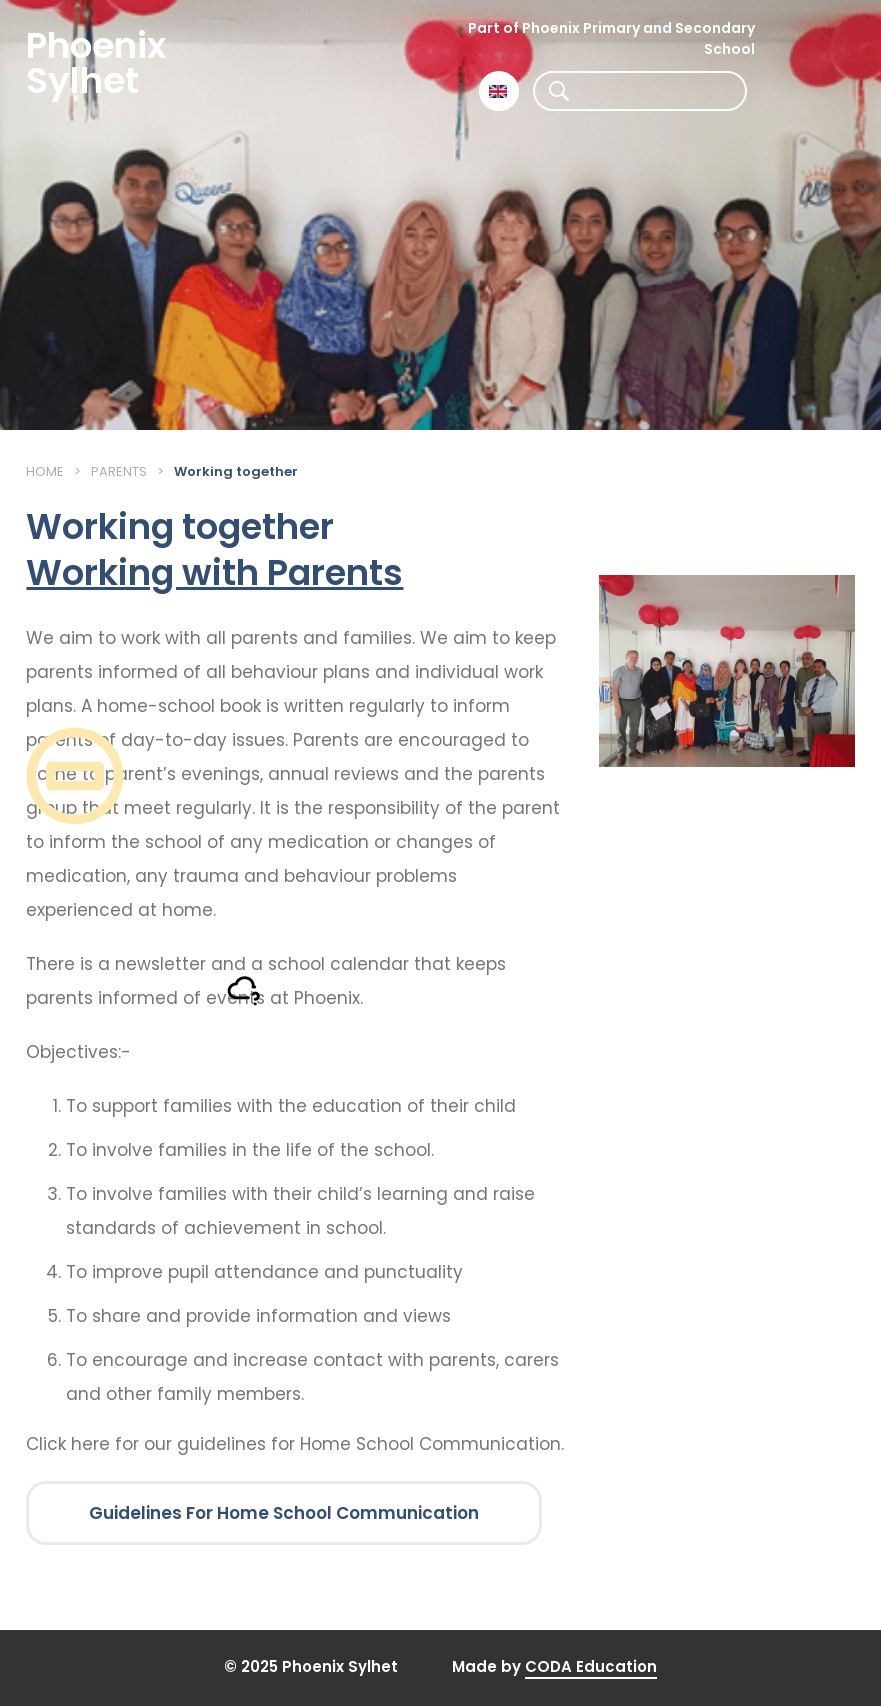 The image size is (881, 1706). What do you see at coordinates (244, 988) in the screenshot?
I see `cloud storage help or support` at bounding box center [244, 988].